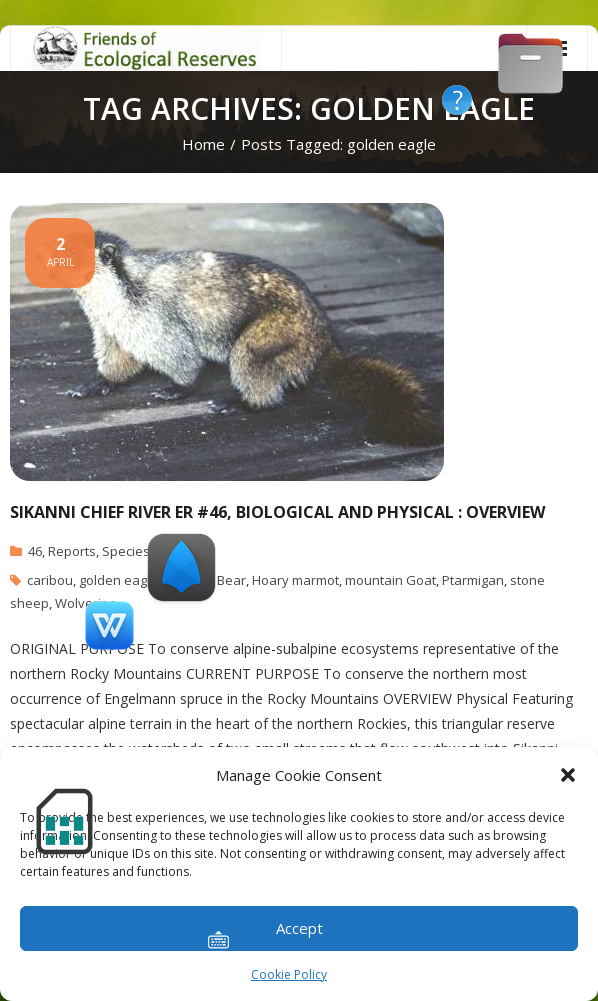 This screenshot has width=598, height=1001. I want to click on open synfig animation studio, so click(181, 567).